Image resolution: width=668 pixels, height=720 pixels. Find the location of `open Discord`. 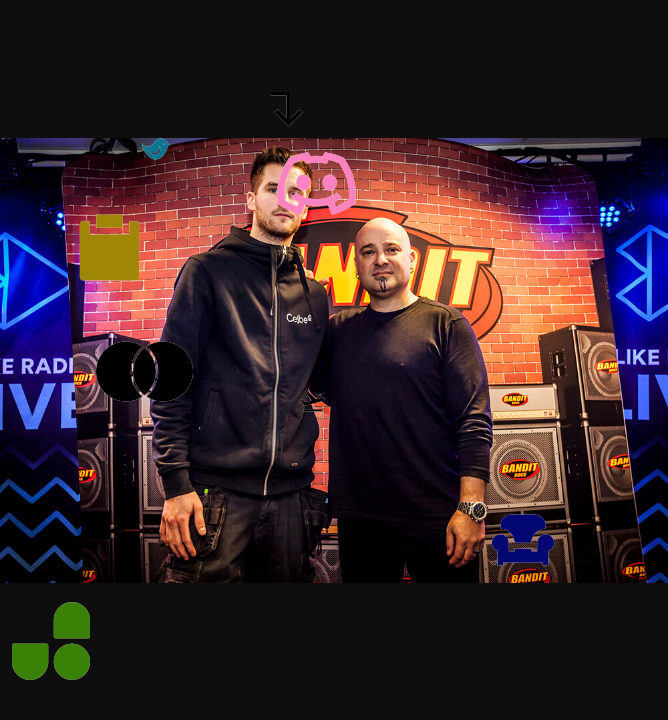

open Discord is located at coordinates (316, 183).